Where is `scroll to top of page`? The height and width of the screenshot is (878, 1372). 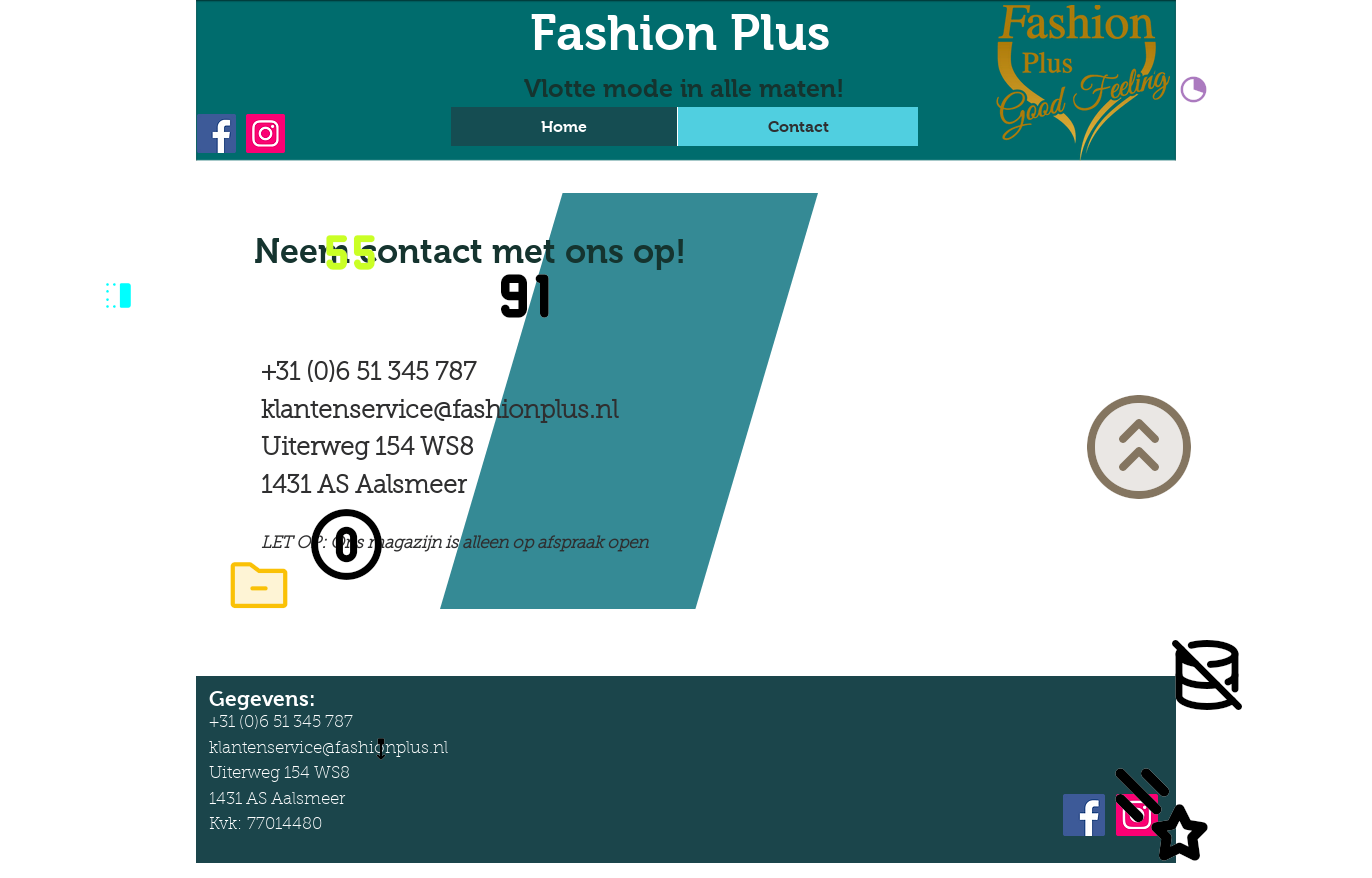
scroll to top of page is located at coordinates (1139, 447).